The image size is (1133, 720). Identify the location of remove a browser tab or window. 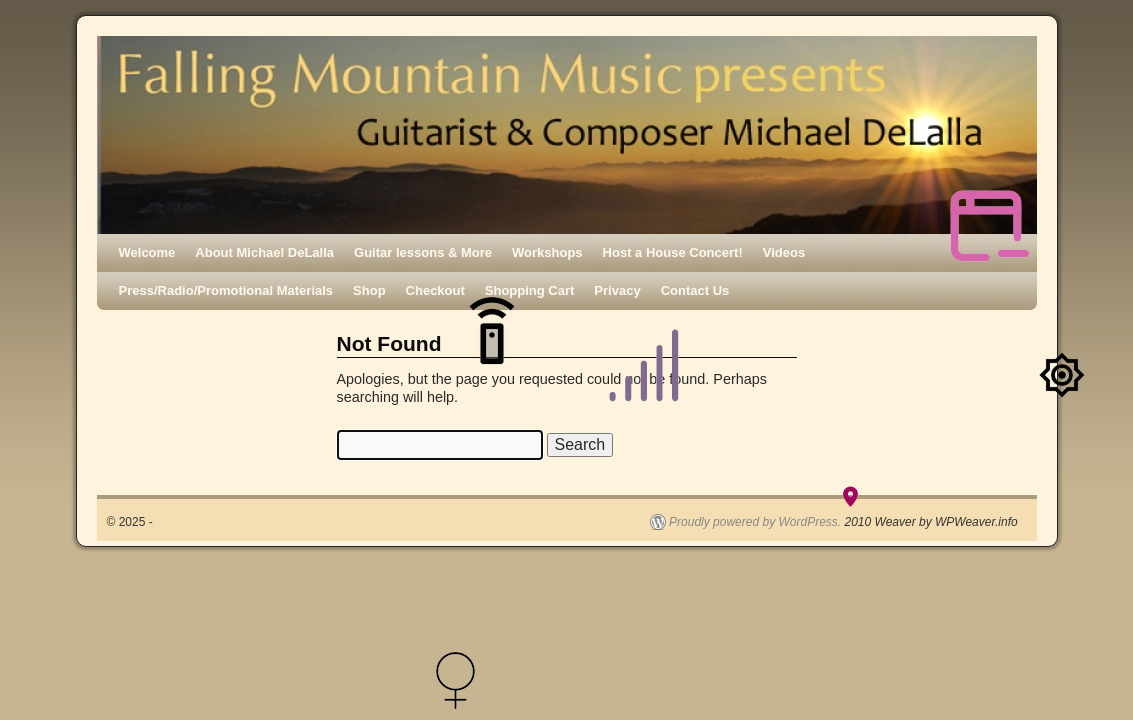
(986, 226).